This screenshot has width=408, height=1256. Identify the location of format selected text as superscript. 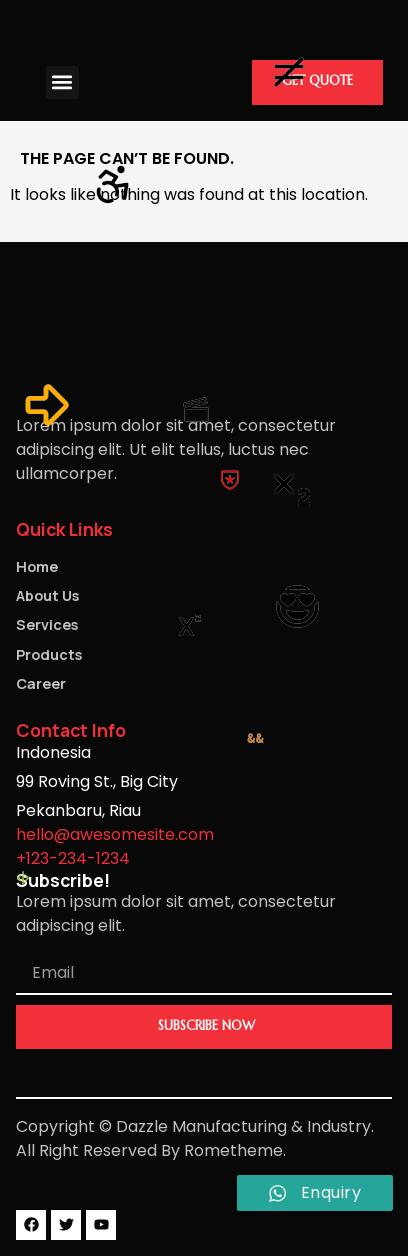
(186, 625).